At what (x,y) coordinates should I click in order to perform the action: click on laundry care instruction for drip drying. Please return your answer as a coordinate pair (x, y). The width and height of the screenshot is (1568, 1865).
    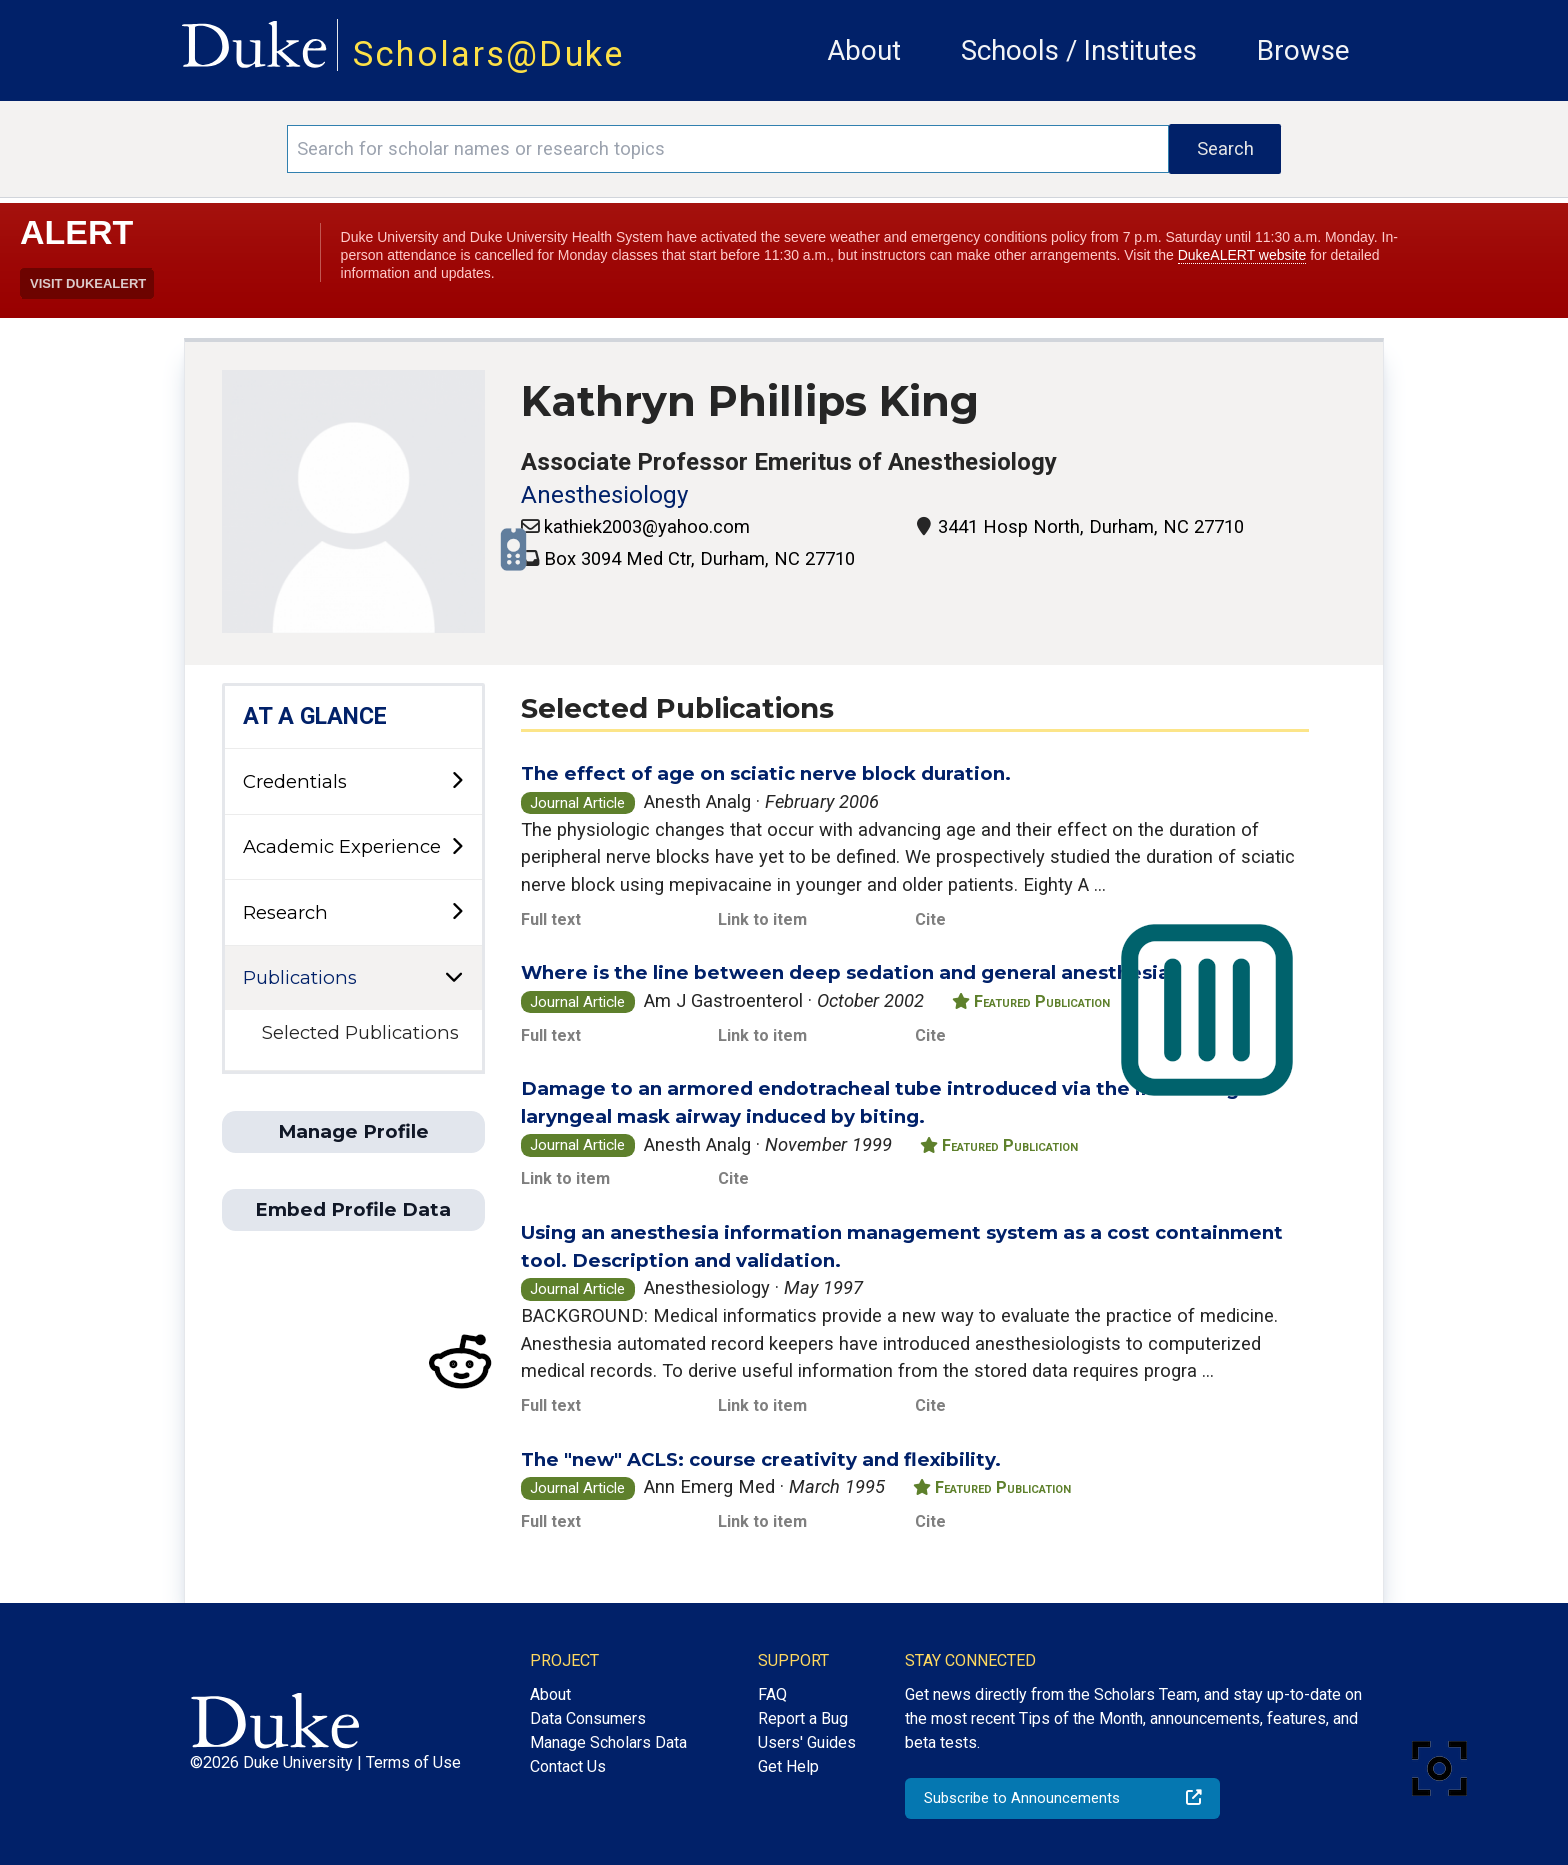
    Looking at the image, I should click on (1207, 1010).